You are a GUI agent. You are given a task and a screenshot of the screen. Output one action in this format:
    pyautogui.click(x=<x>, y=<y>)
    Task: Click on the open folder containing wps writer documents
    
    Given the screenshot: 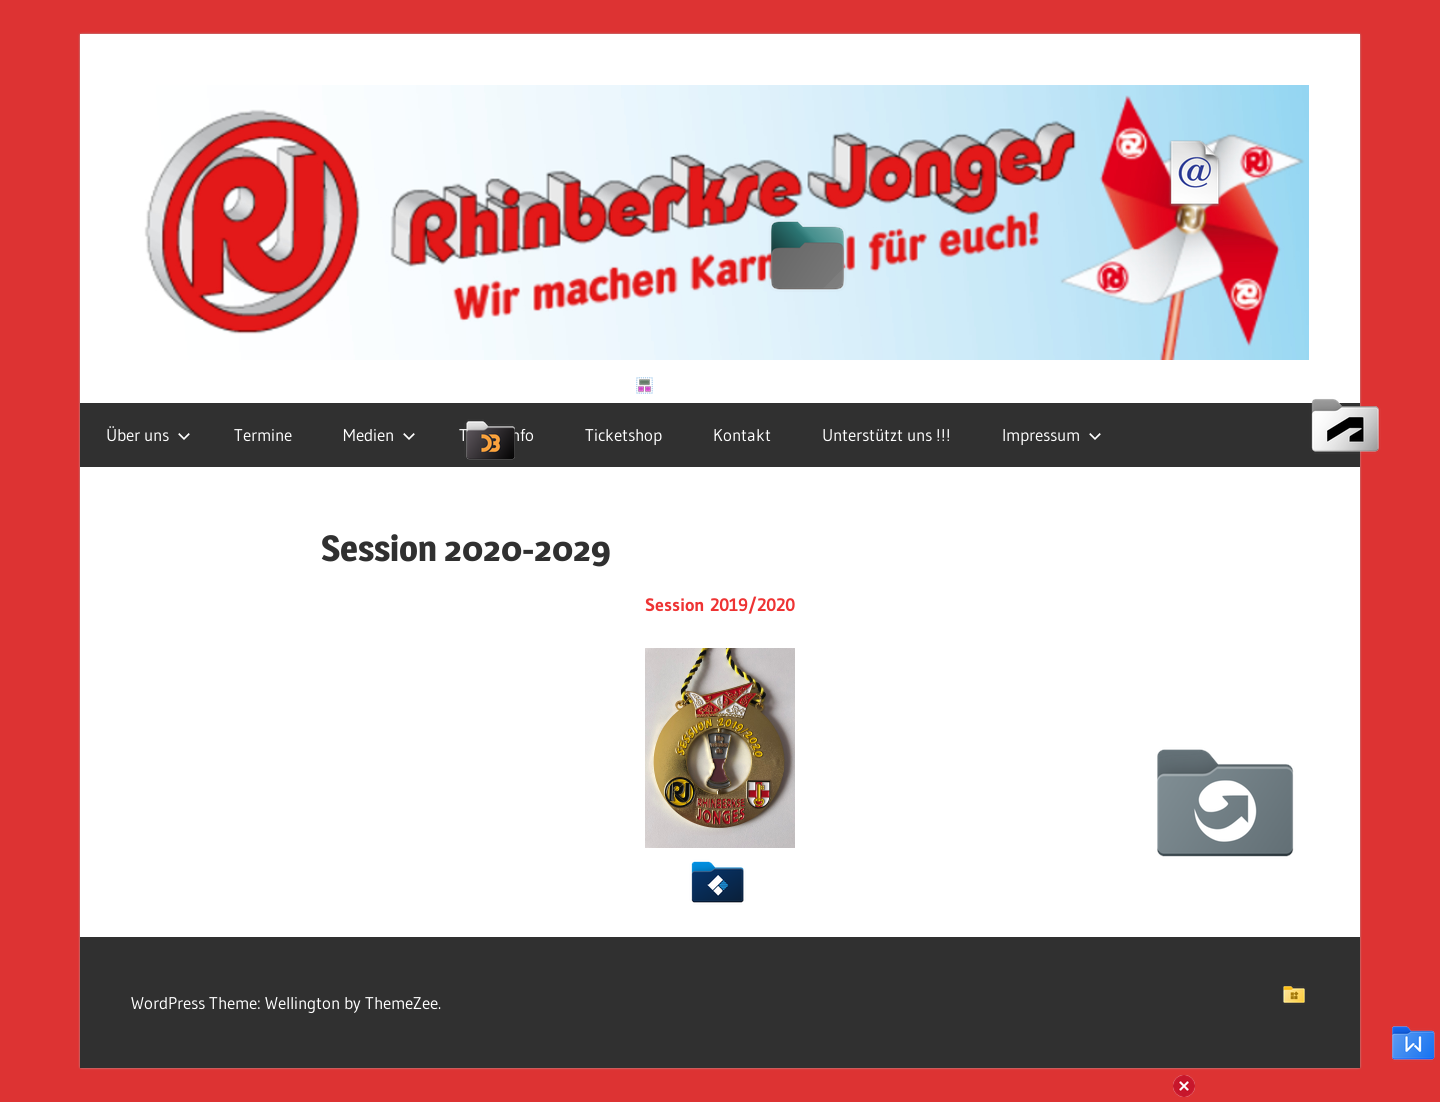 What is the action you would take?
    pyautogui.click(x=1413, y=1044)
    